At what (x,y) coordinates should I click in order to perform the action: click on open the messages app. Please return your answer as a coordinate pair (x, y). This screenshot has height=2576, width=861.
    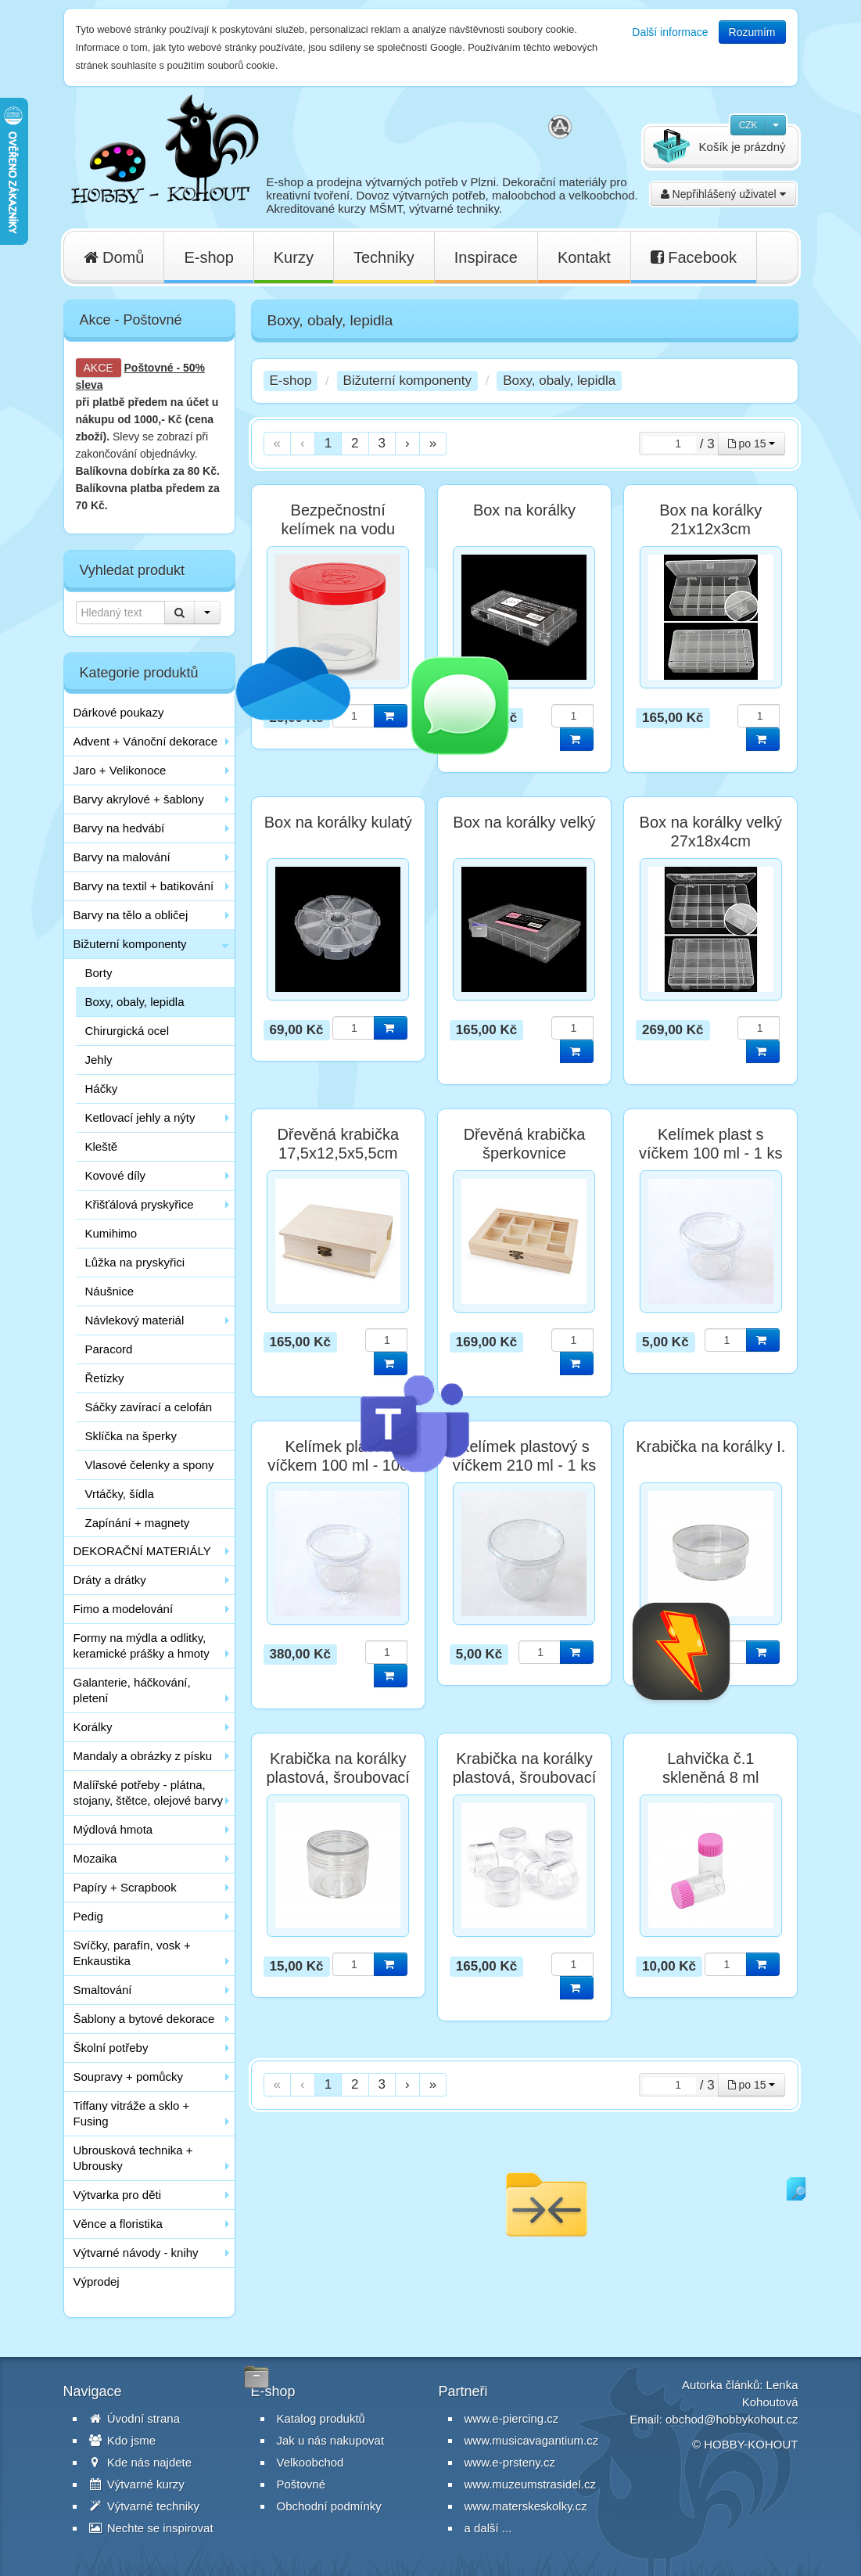
    Looking at the image, I should click on (460, 706).